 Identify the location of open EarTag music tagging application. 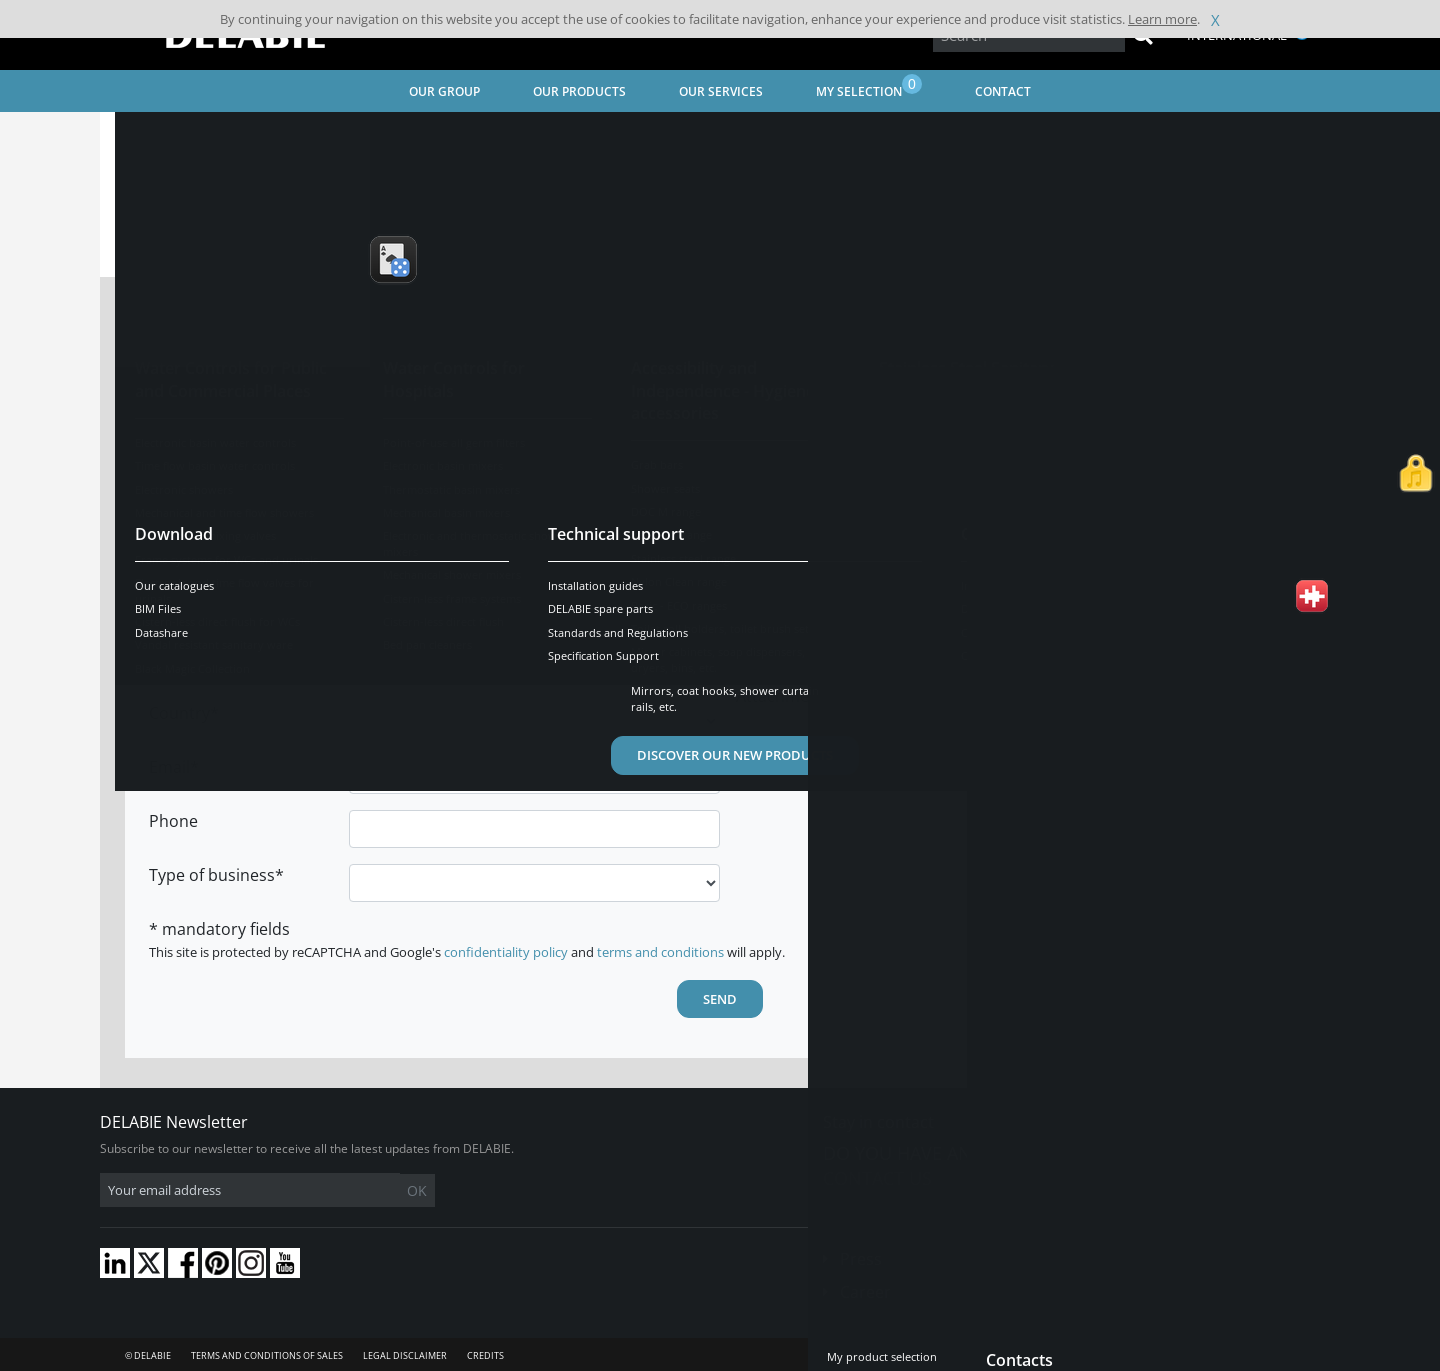
(1416, 473).